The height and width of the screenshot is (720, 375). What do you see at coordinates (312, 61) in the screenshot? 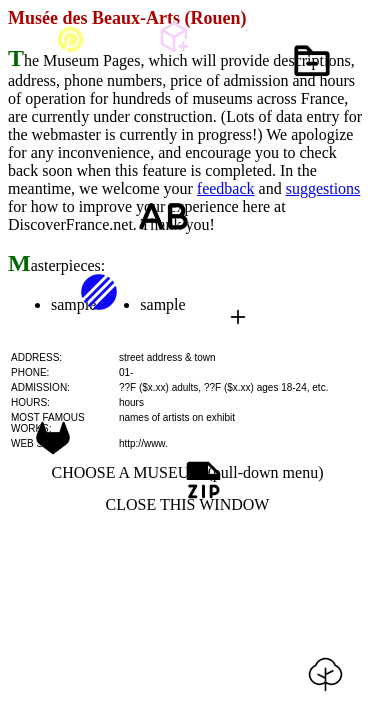
I see `remove a folder from your files` at bounding box center [312, 61].